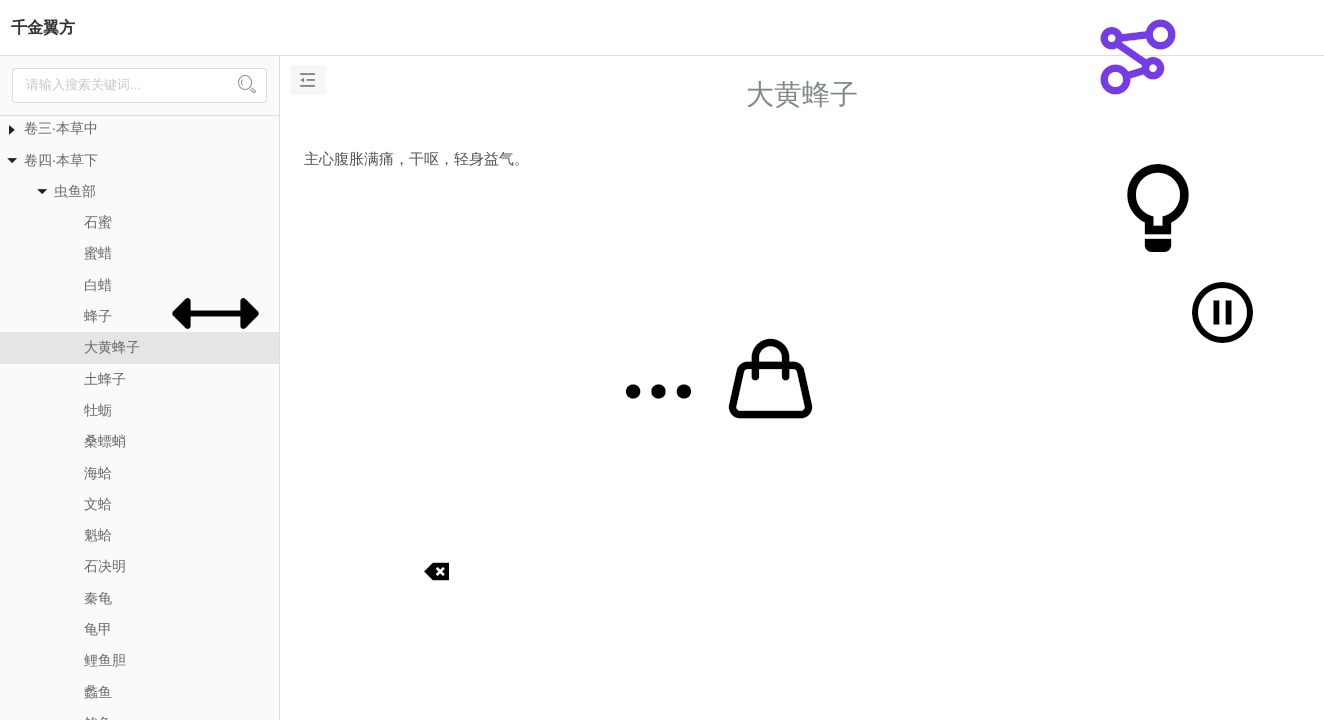 This screenshot has height=720, width=1324. Describe the element at coordinates (1138, 57) in the screenshot. I see `view data point connections or relationships` at that location.